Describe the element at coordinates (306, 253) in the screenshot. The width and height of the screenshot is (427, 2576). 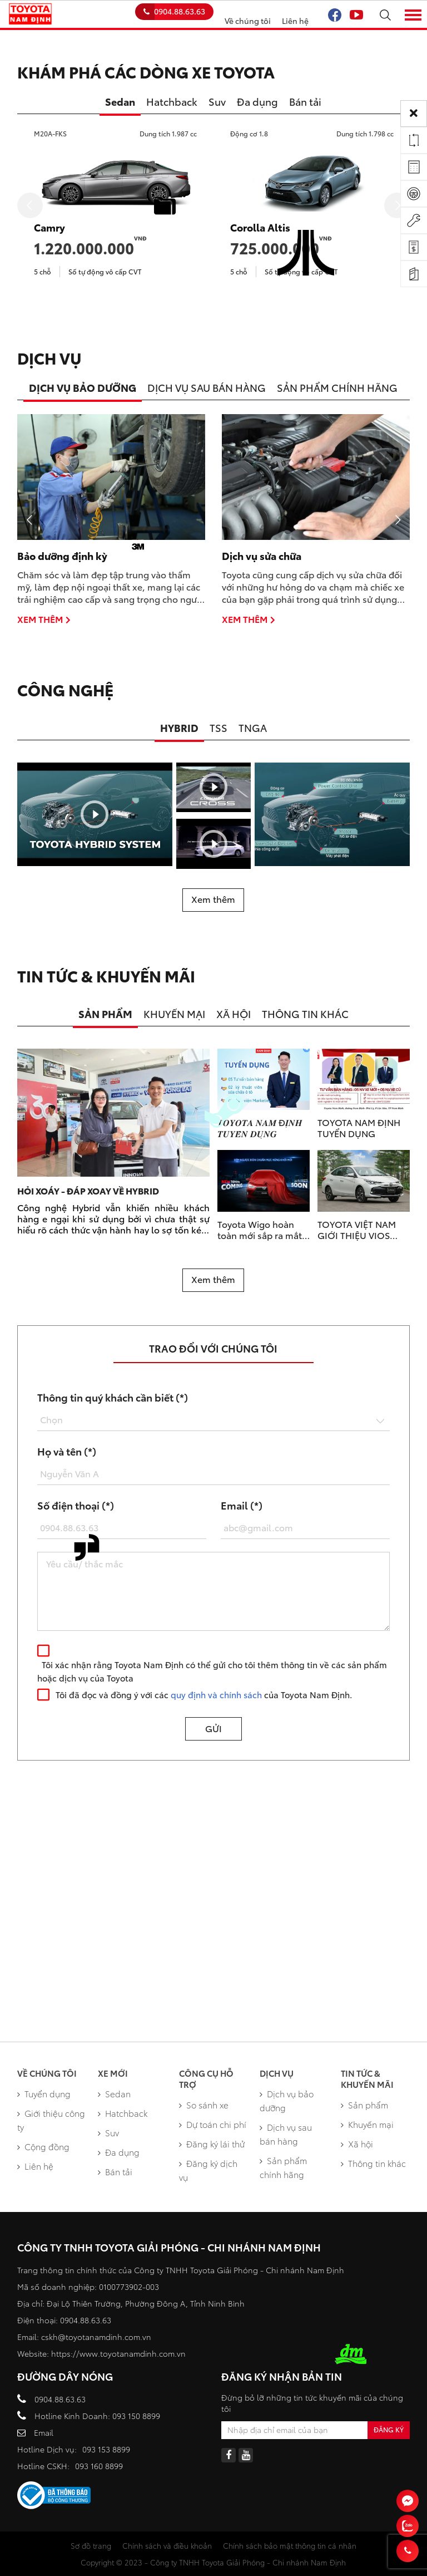
I see `Atari brand logo` at that location.